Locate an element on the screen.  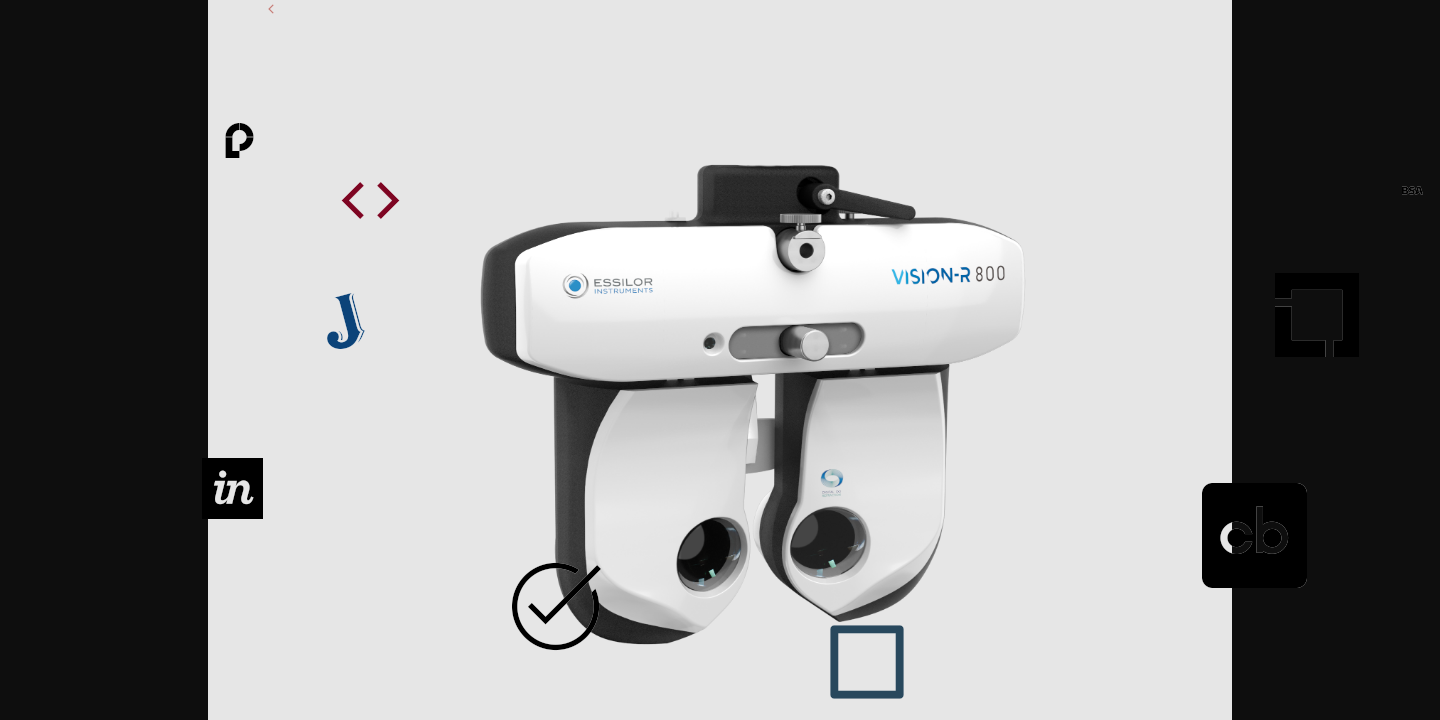
view or edit source code is located at coordinates (370, 200).